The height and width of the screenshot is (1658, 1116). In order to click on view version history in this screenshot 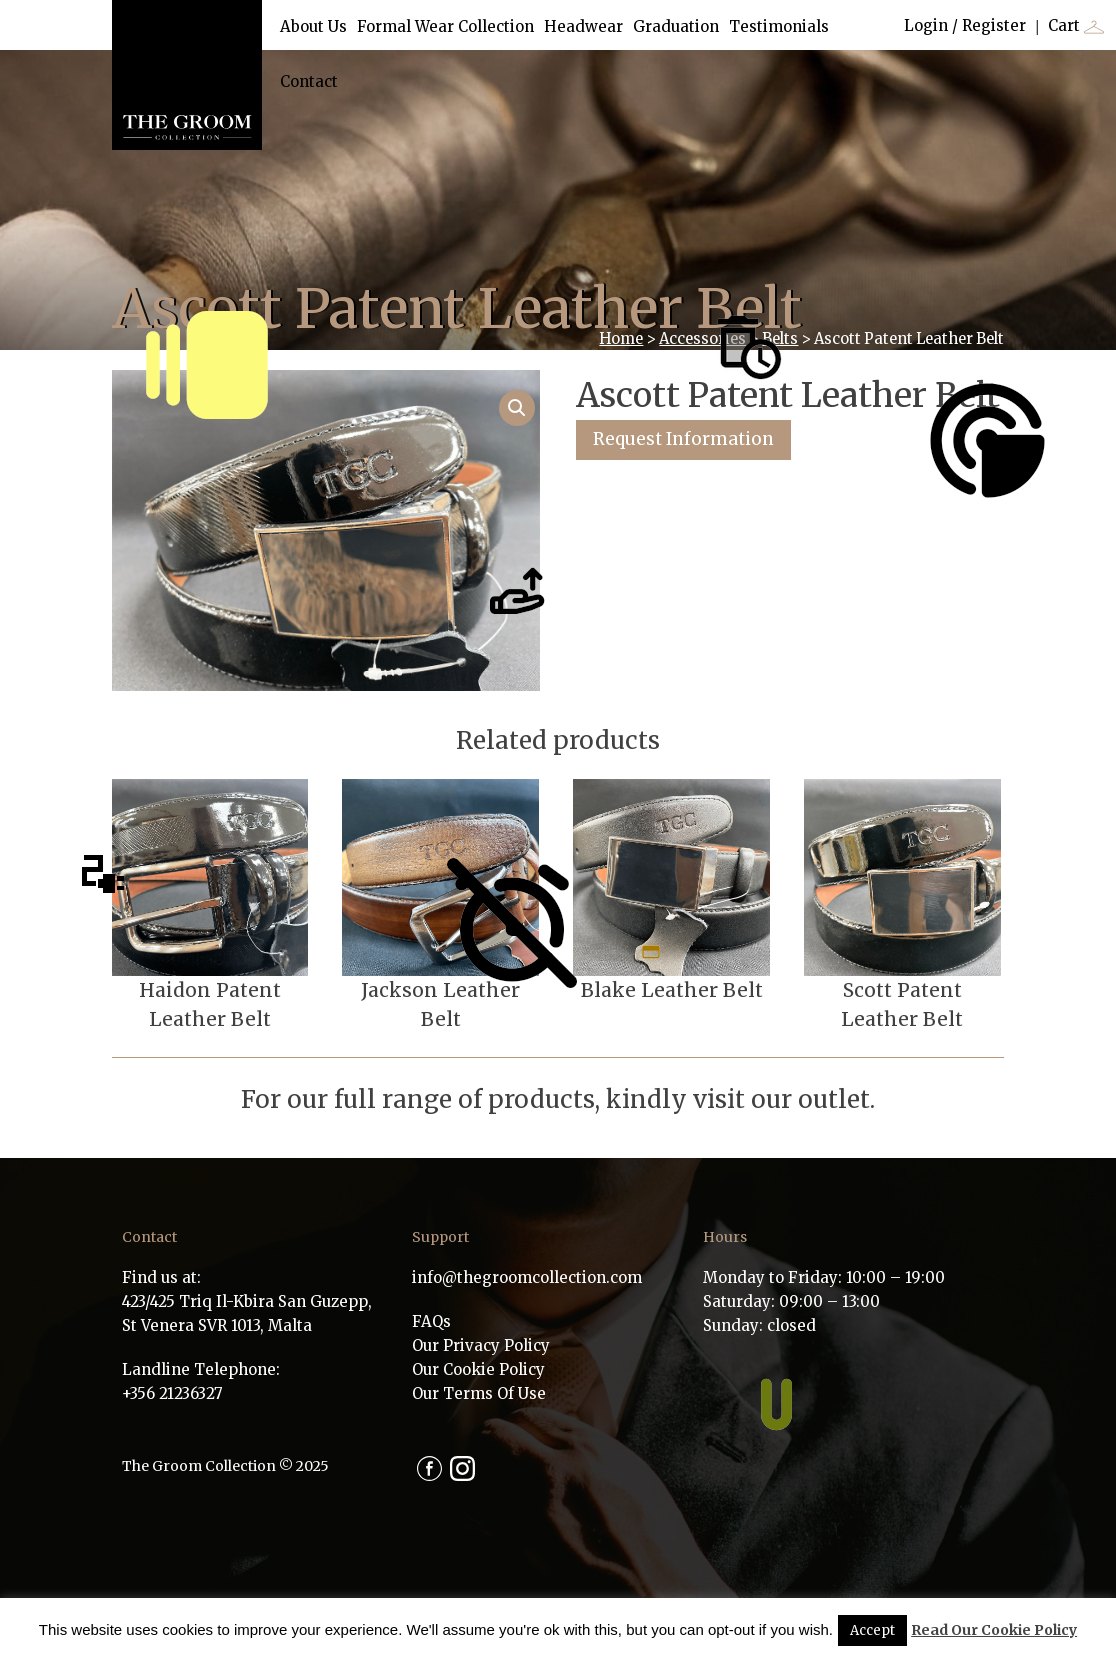, I will do `click(207, 365)`.